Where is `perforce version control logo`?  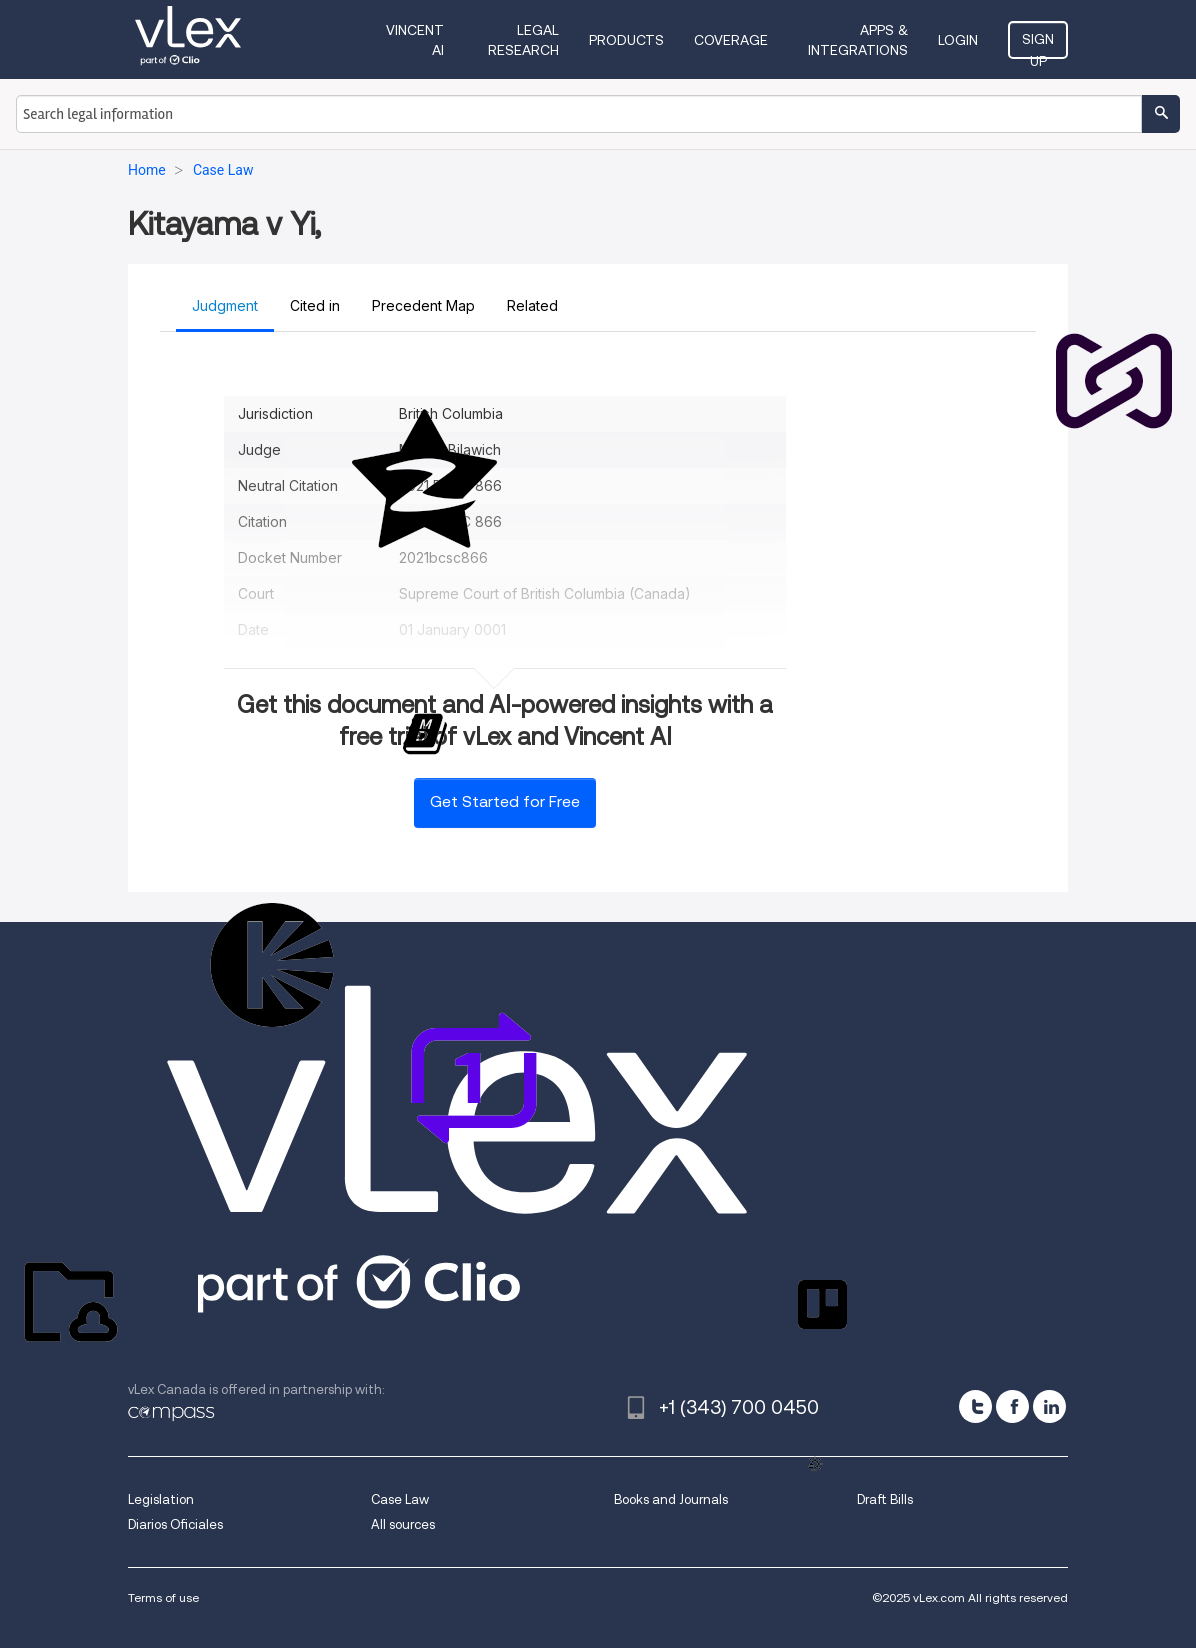
perforce version control logo is located at coordinates (1114, 381).